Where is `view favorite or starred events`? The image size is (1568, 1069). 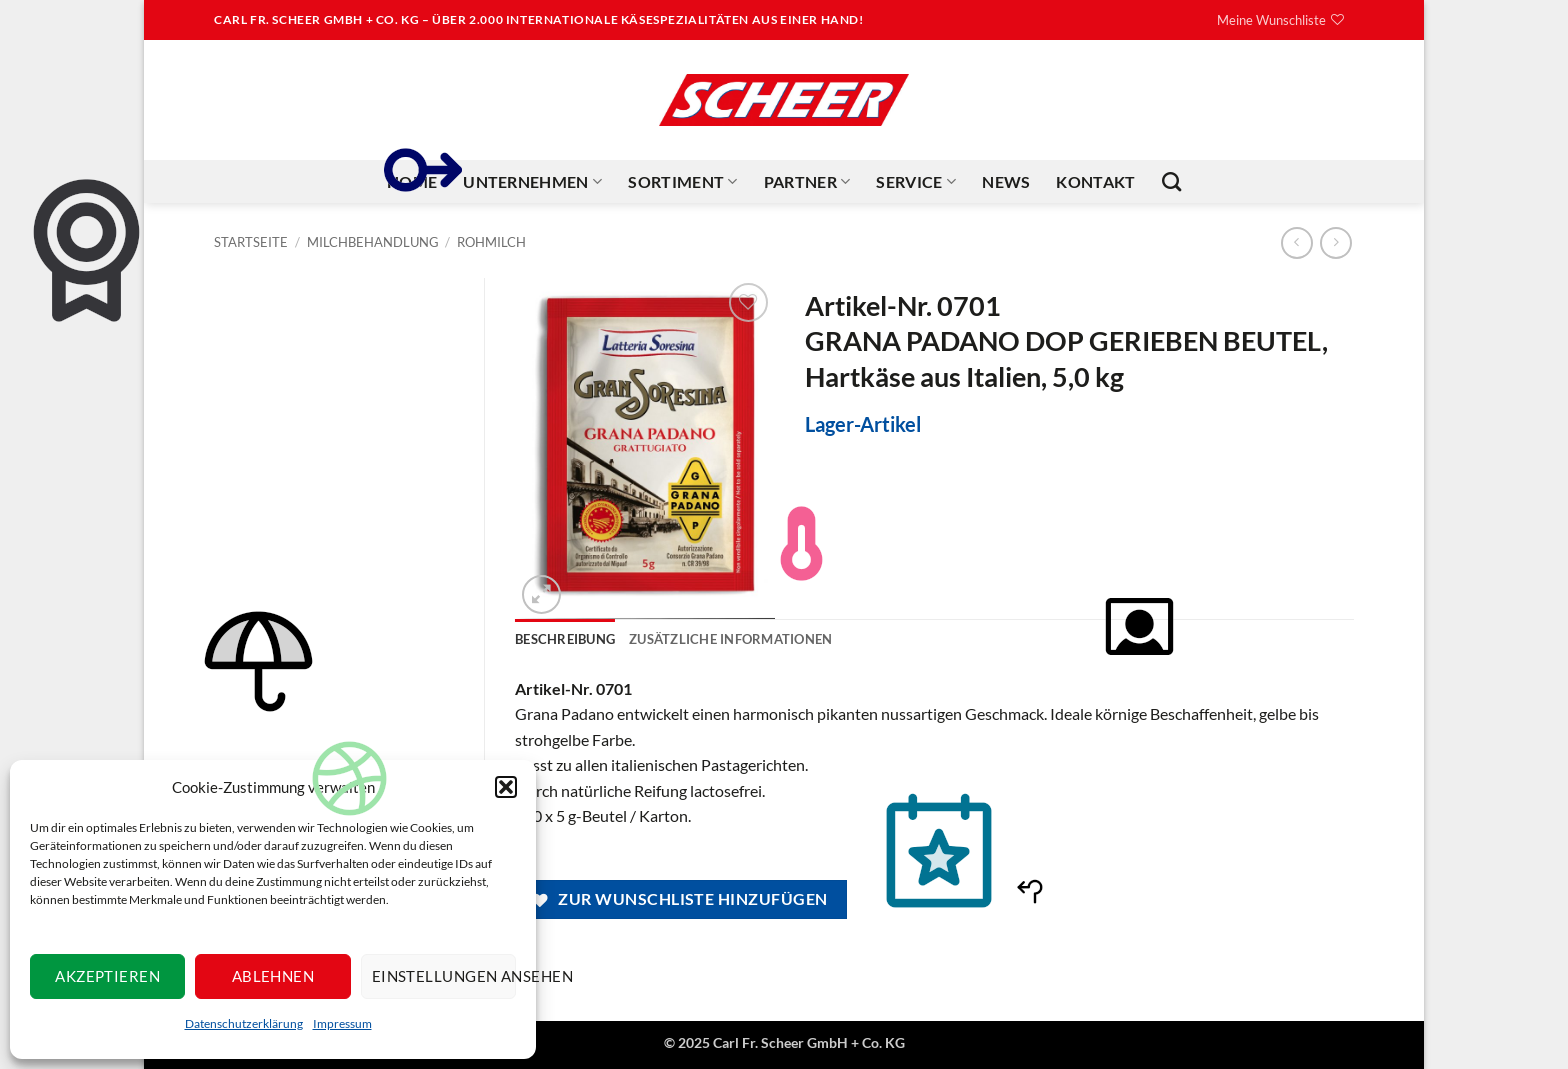 view favorite or starred events is located at coordinates (939, 855).